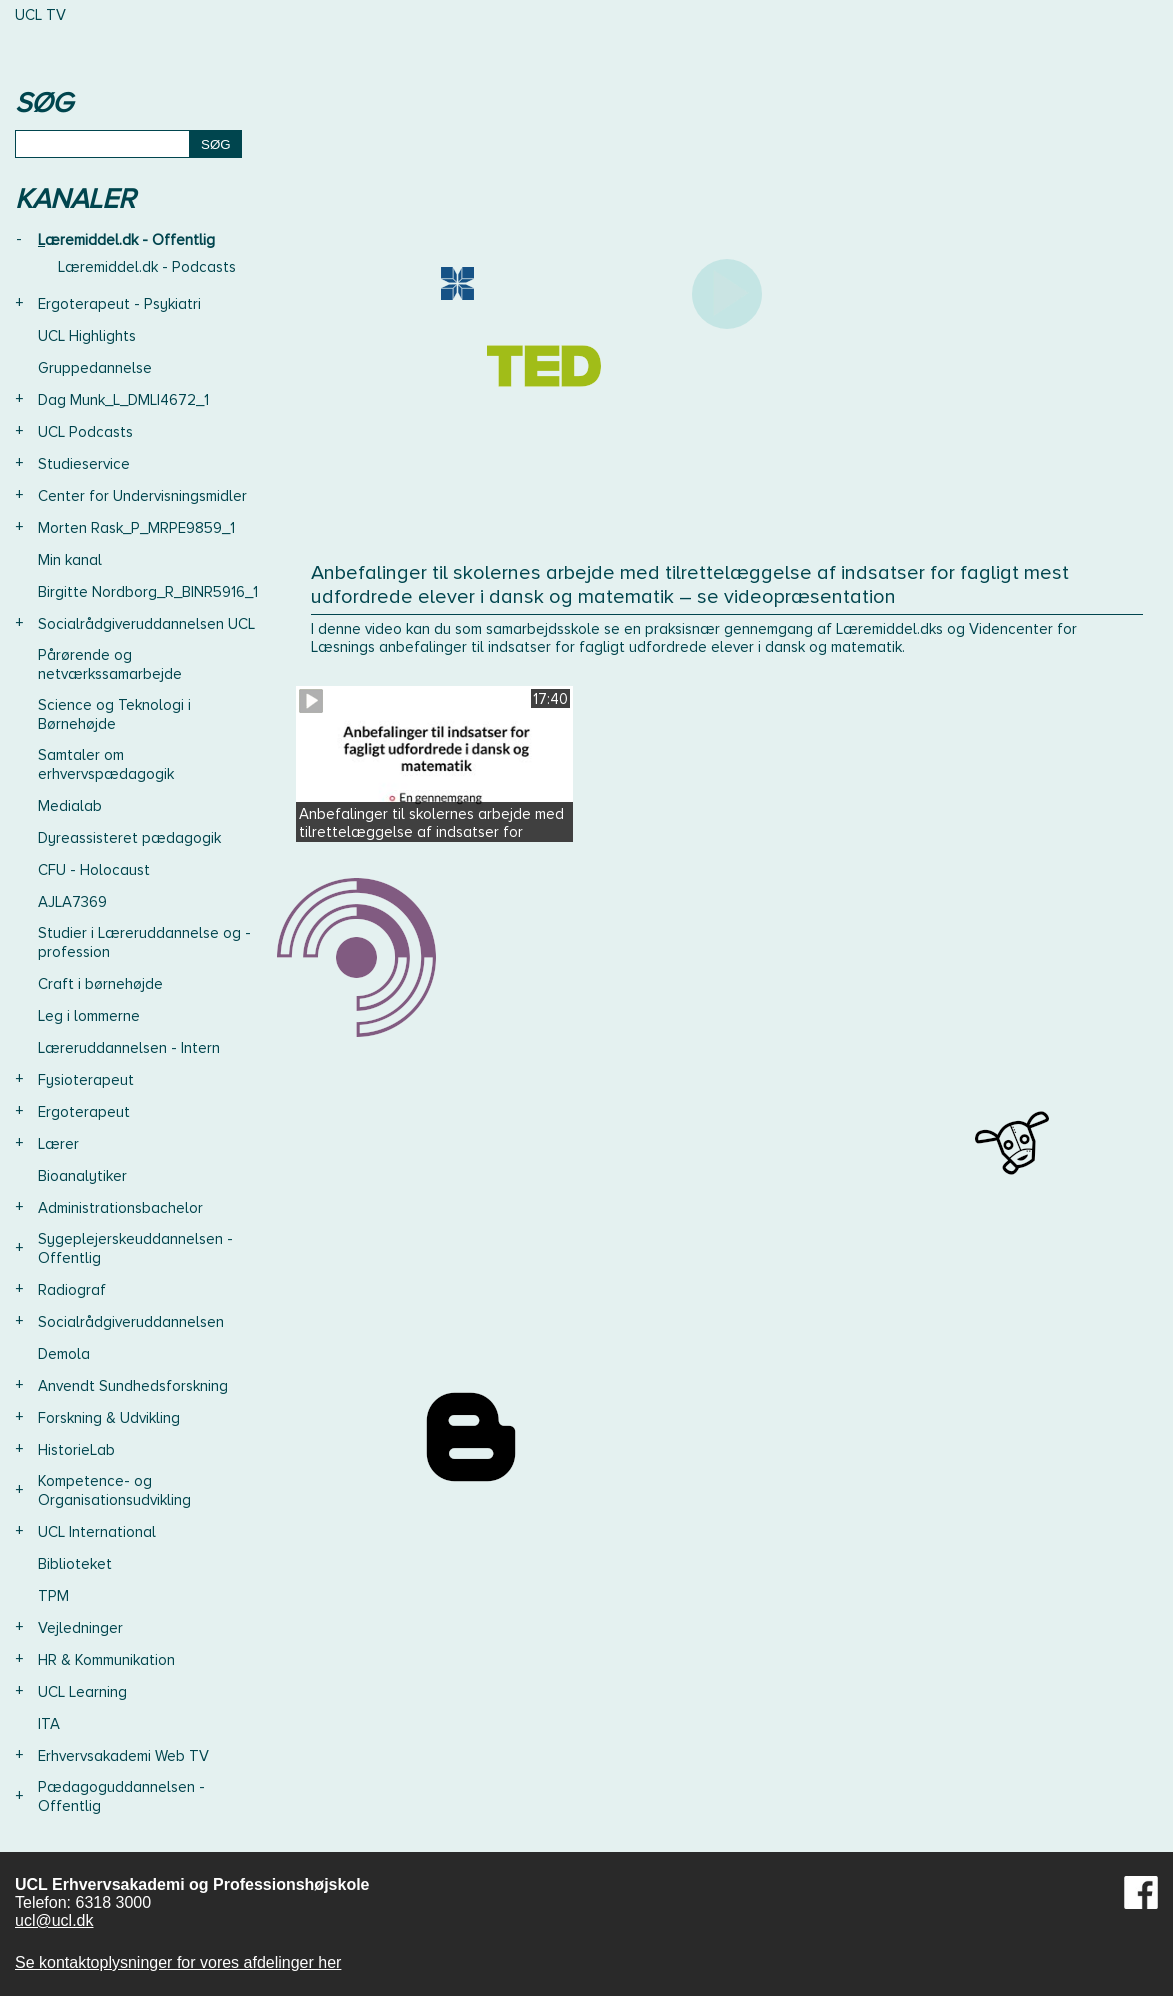  Describe the element at coordinates (471, 1437) in the screenshot. I see `open the Blogger app` at that location.